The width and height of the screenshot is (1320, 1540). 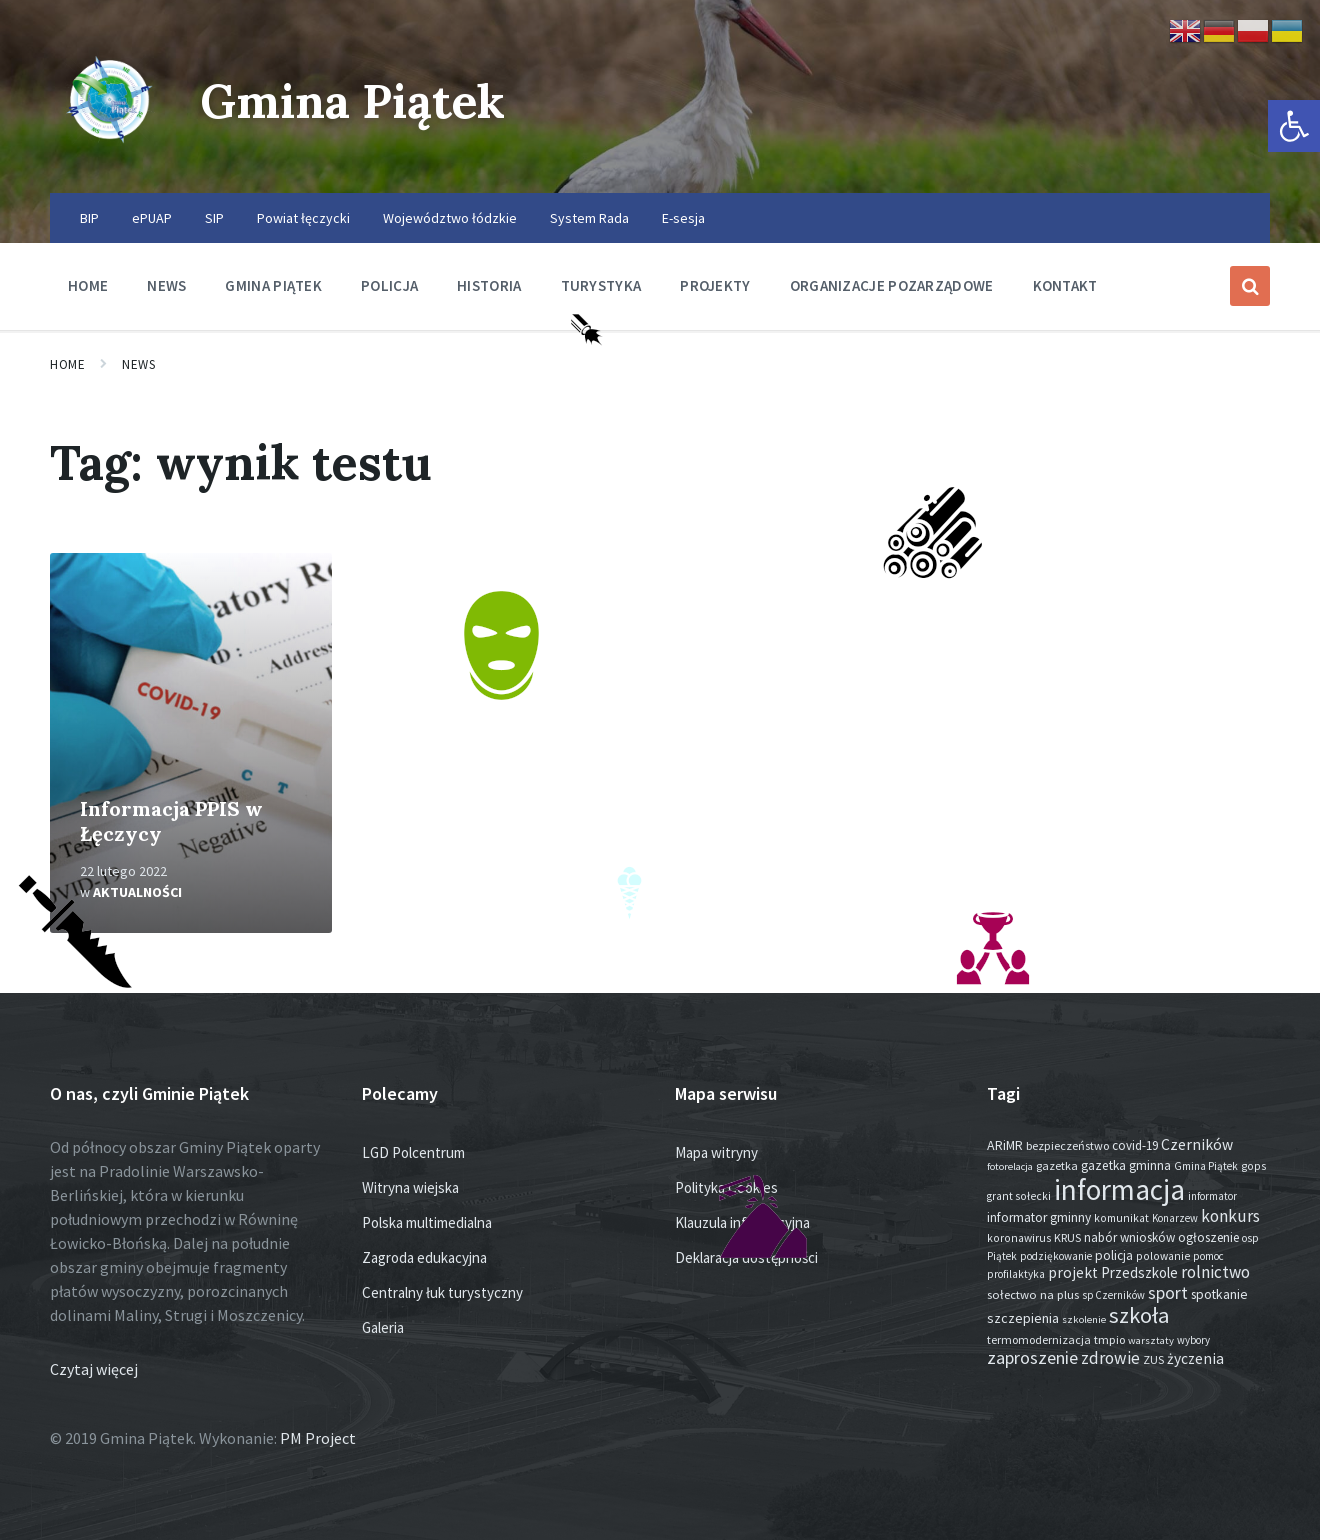 What do you see at coordinates (629, 893) in the screenshot?
I see `dessert or sweet treats category` at bounding box center [629, 893].